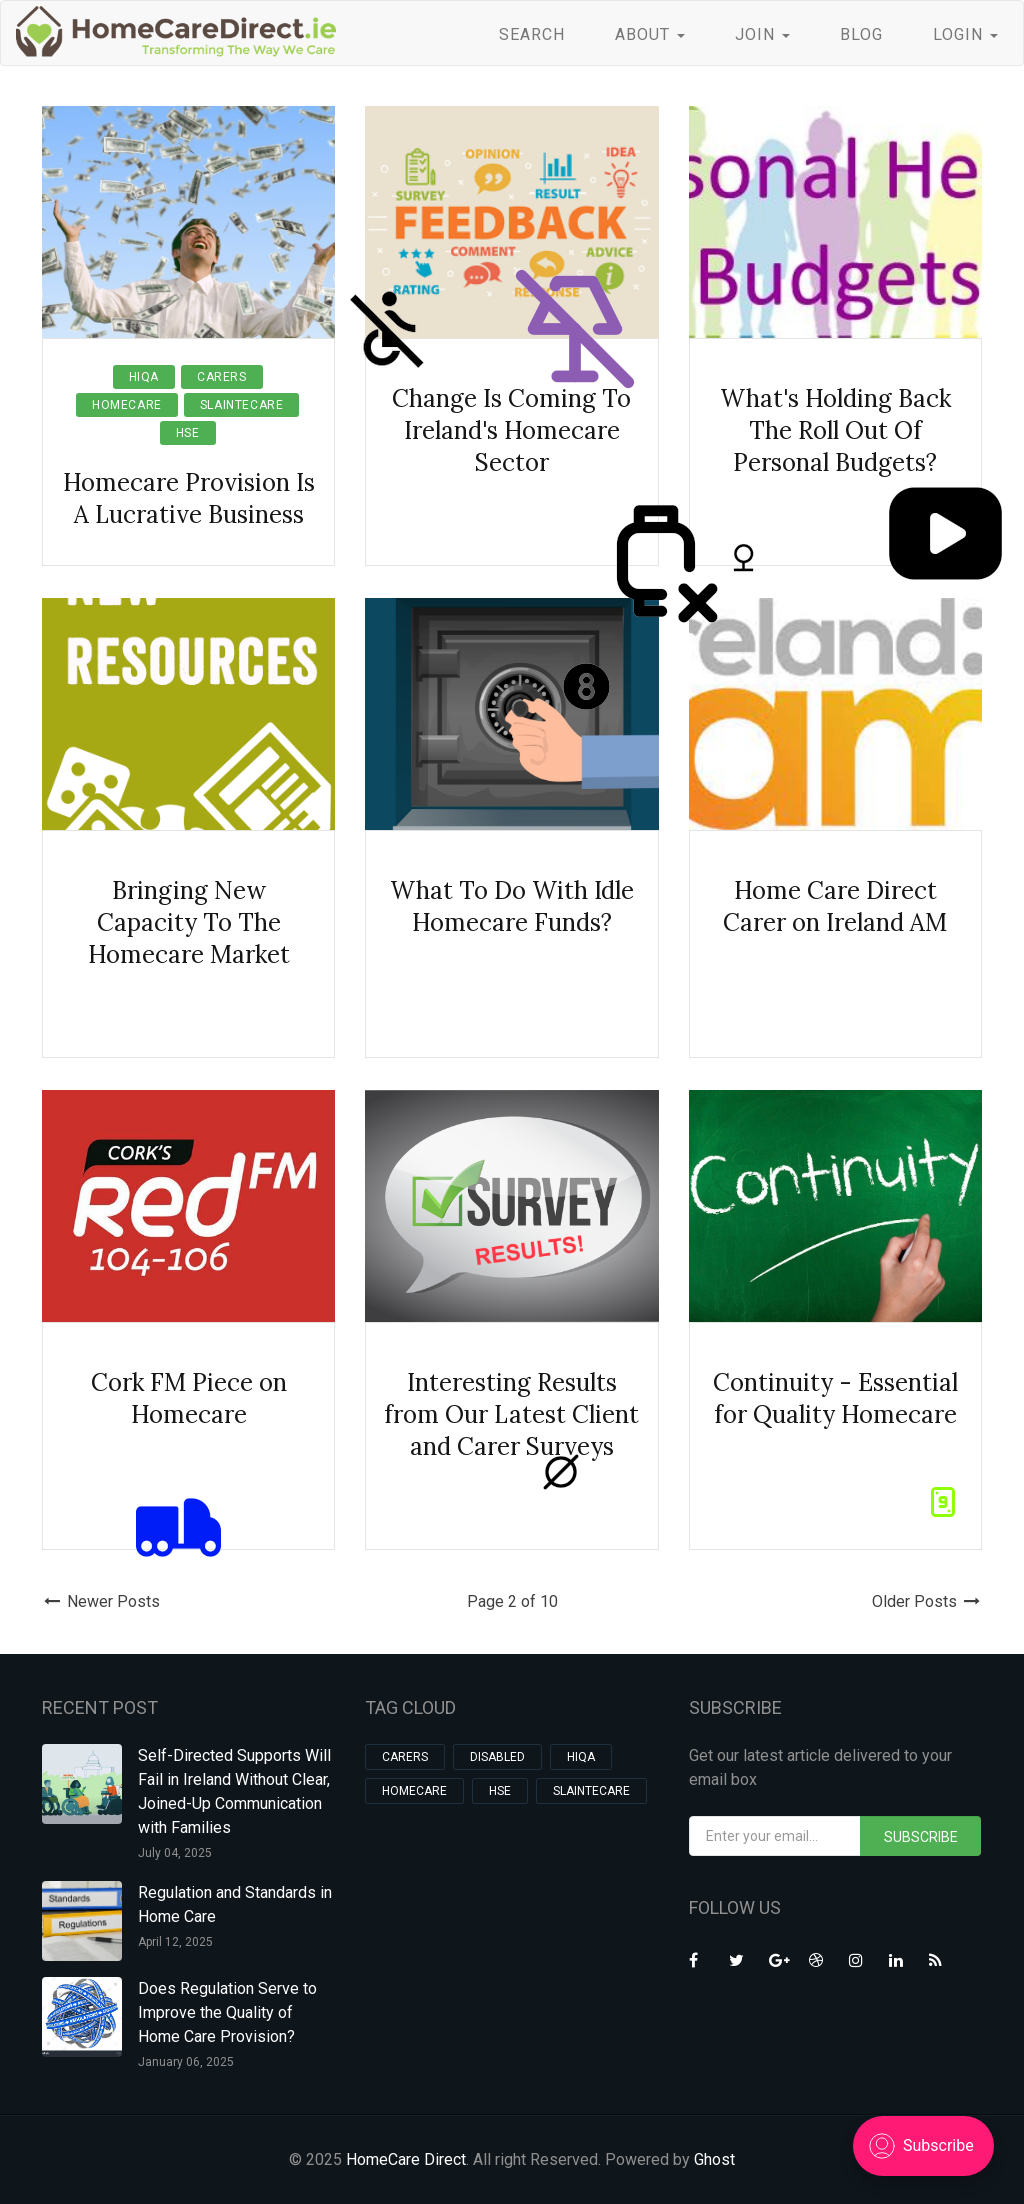 The image size is (1024, 2204). I want to click on calculate average value, so click(561, 1472).